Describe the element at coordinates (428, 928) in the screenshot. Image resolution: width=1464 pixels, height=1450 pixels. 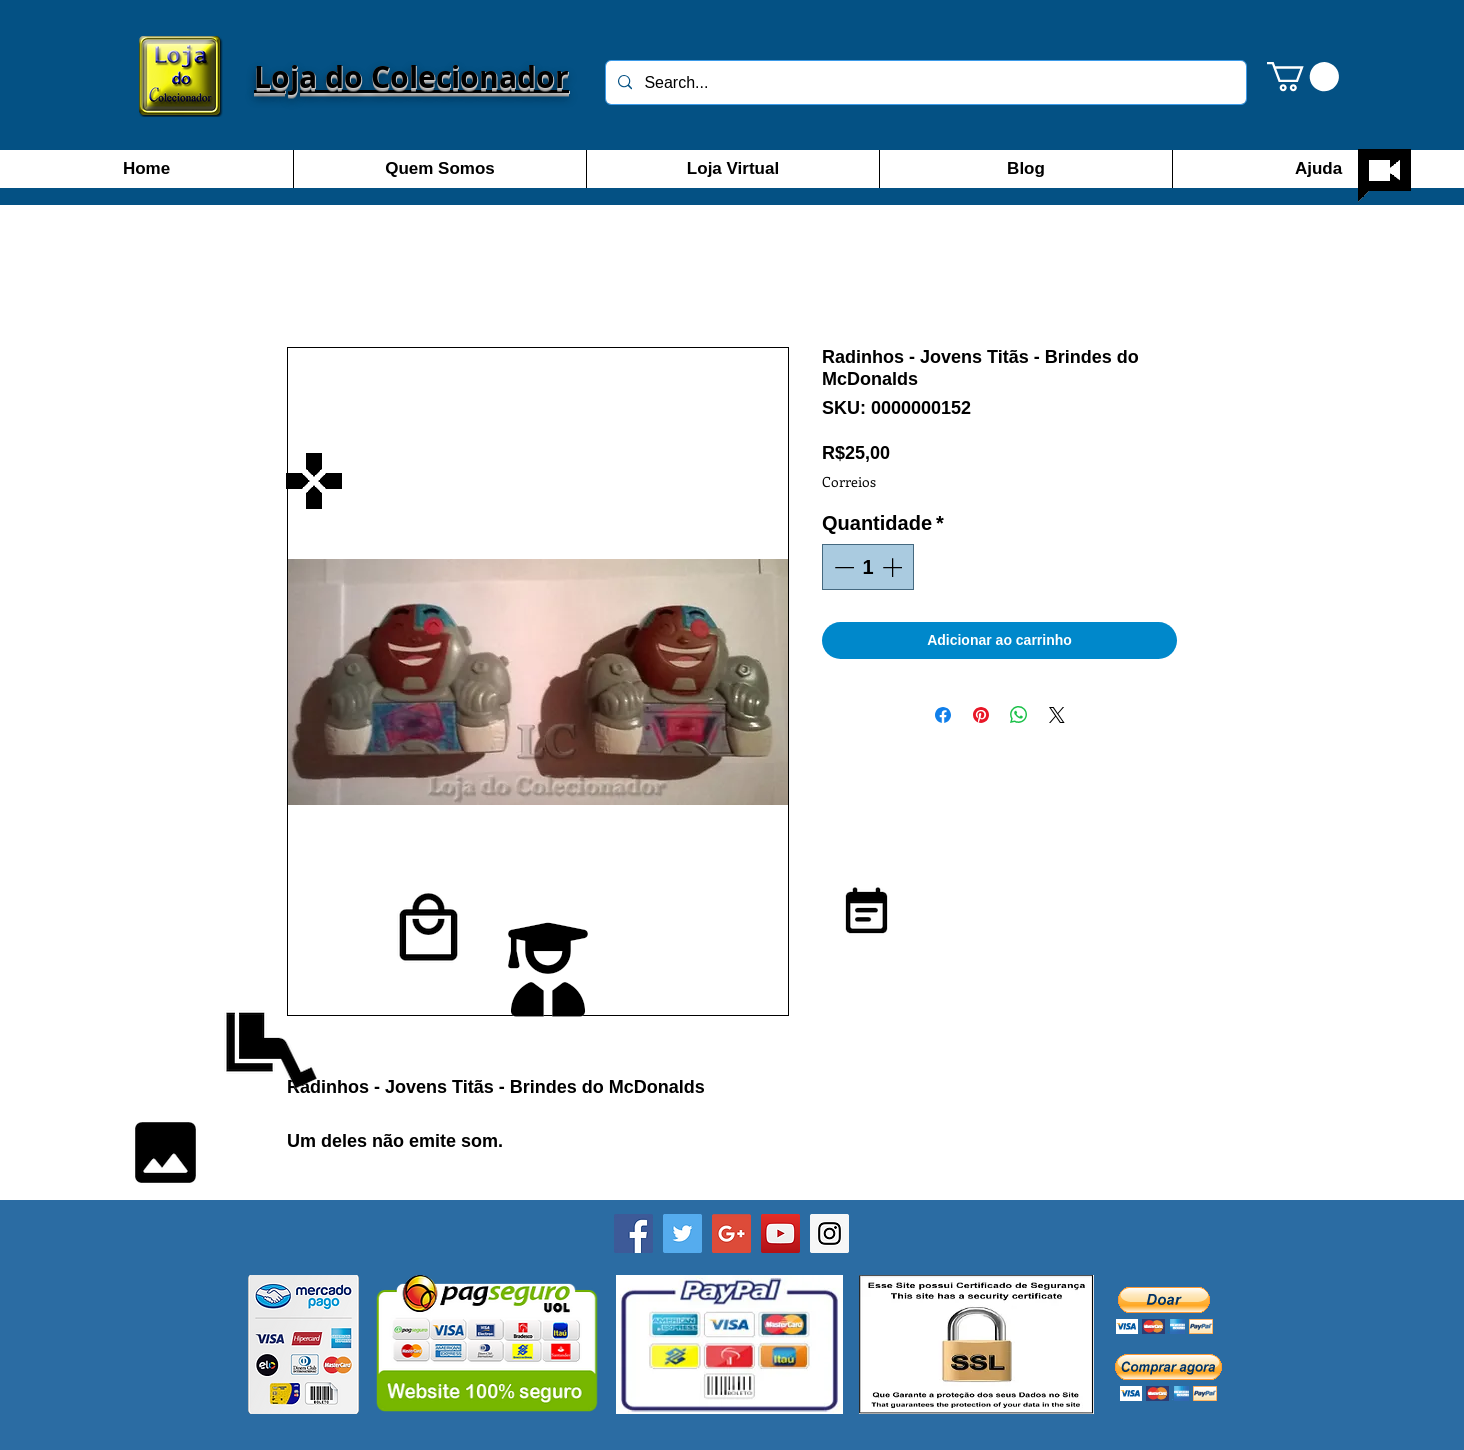
I see `access shopping or retail features` at that location.